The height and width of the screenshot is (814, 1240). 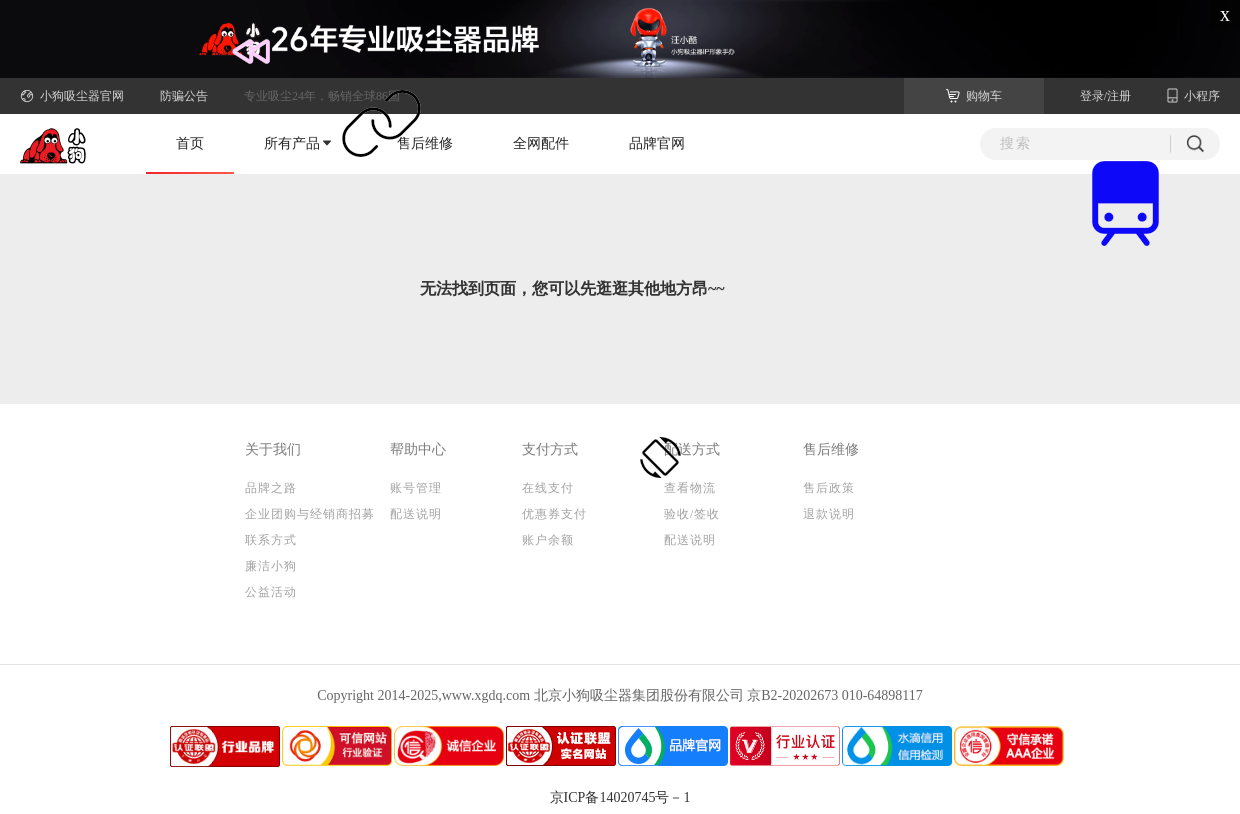 What do you see at coordinates (660, 457) in the screenshot?
I see `rotate screen orientation` at bounding box center [660, 457].